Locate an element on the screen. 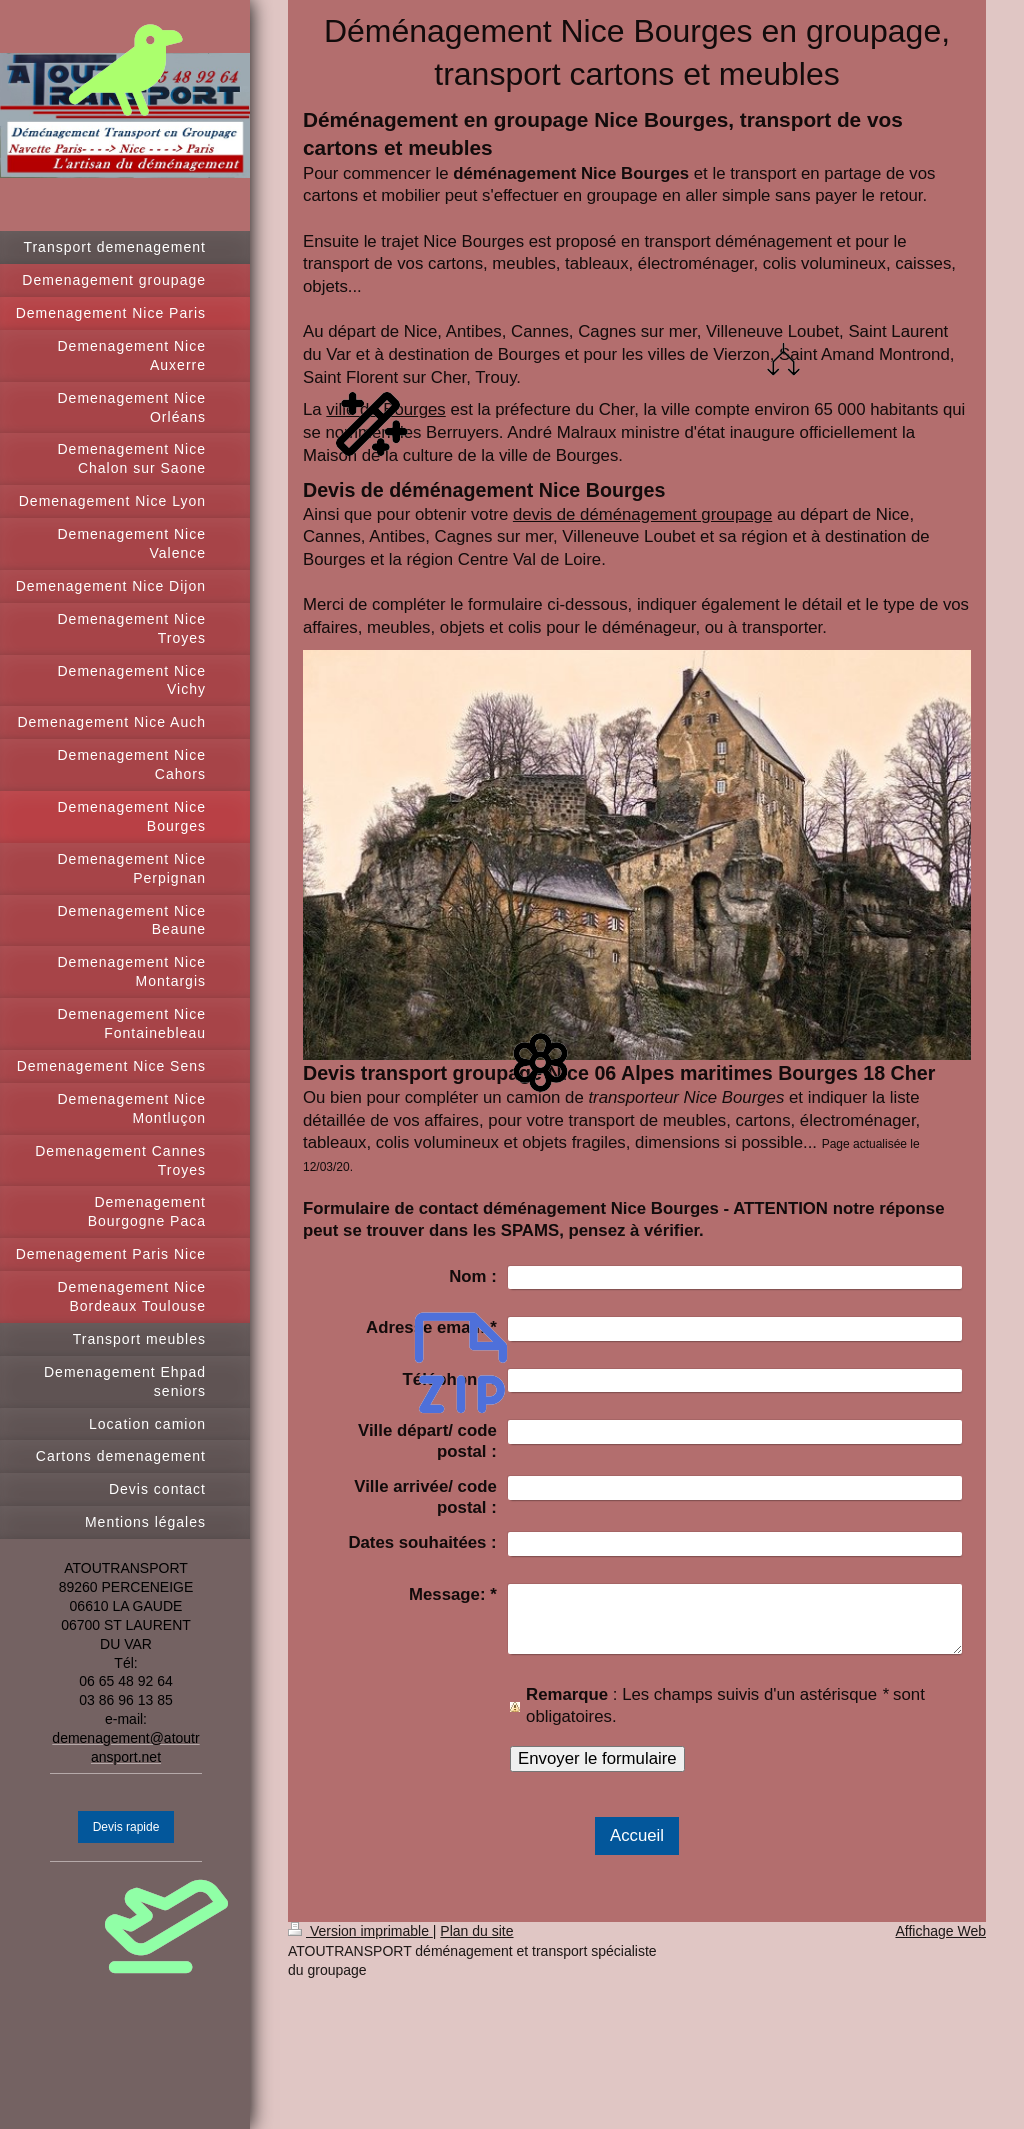  apply auto-enhance or smart adjustments is located at coordinates (368, 424).